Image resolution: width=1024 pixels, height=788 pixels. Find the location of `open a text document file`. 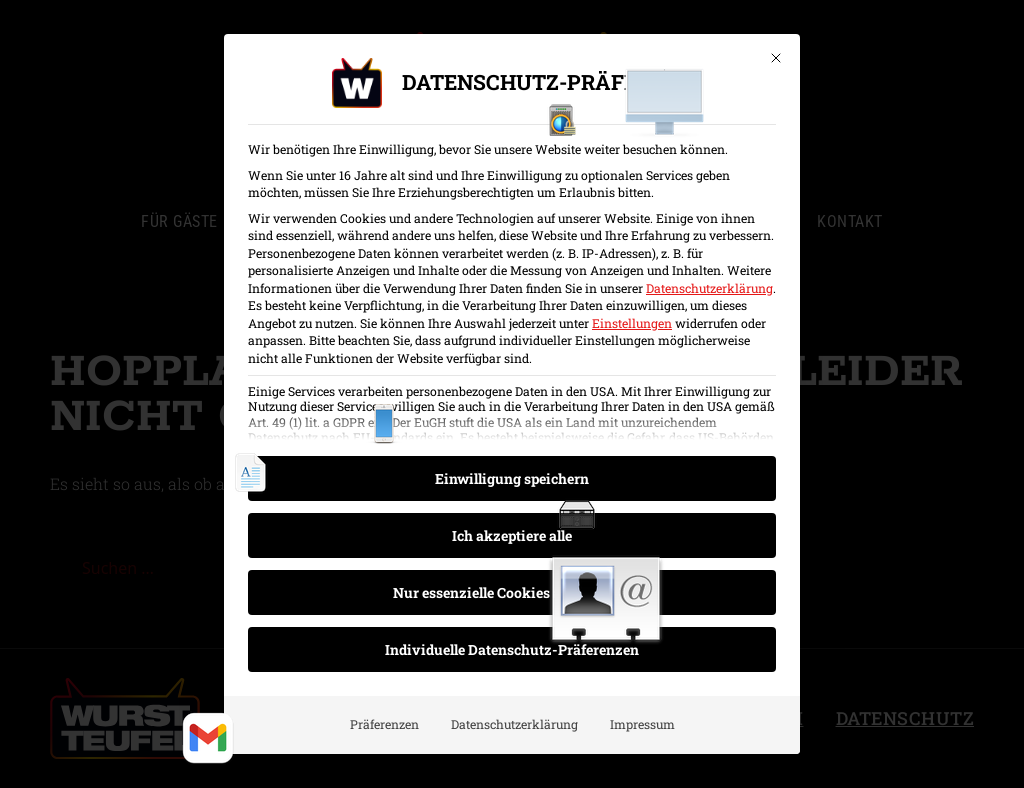

open a text document file is located at coordinates (250, 472).